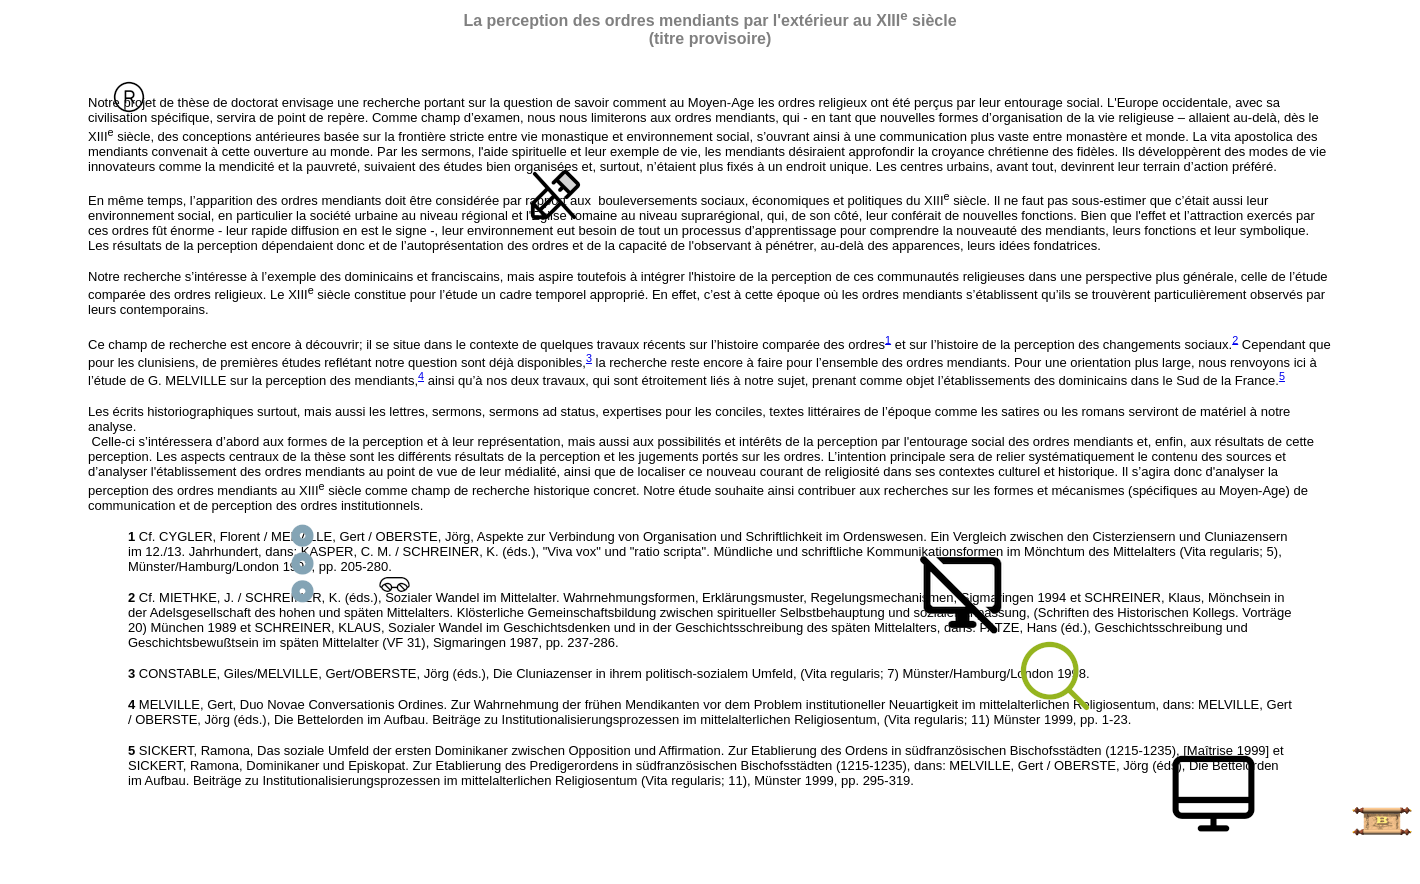 This screenshot has height=884, width=1420. What do you see at coordinates (1213, 790) in the screenshot?
I see `switch to desktop view` at bounding box center [1213, 790].